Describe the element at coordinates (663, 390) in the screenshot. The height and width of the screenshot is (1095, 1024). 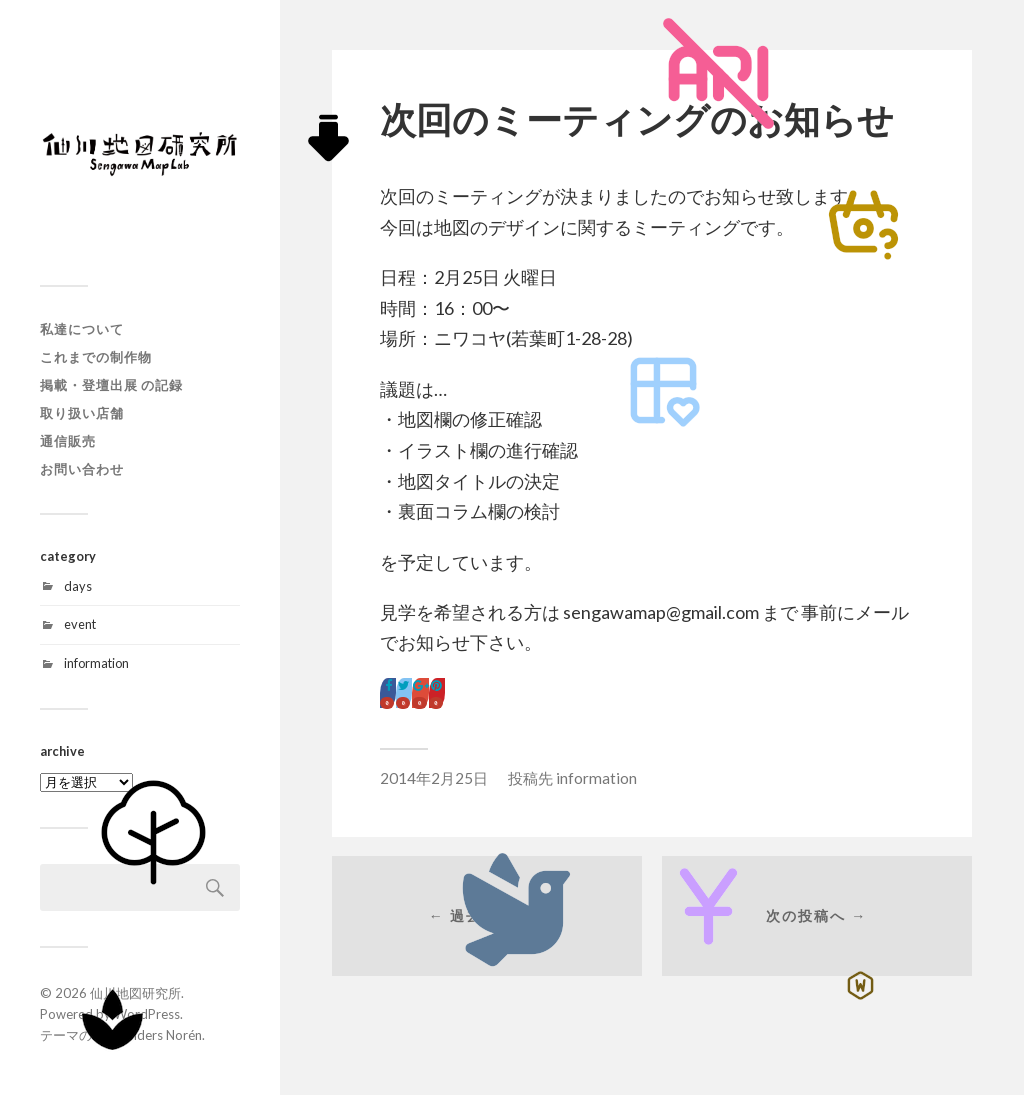
I see `add table to favorites` at that location.